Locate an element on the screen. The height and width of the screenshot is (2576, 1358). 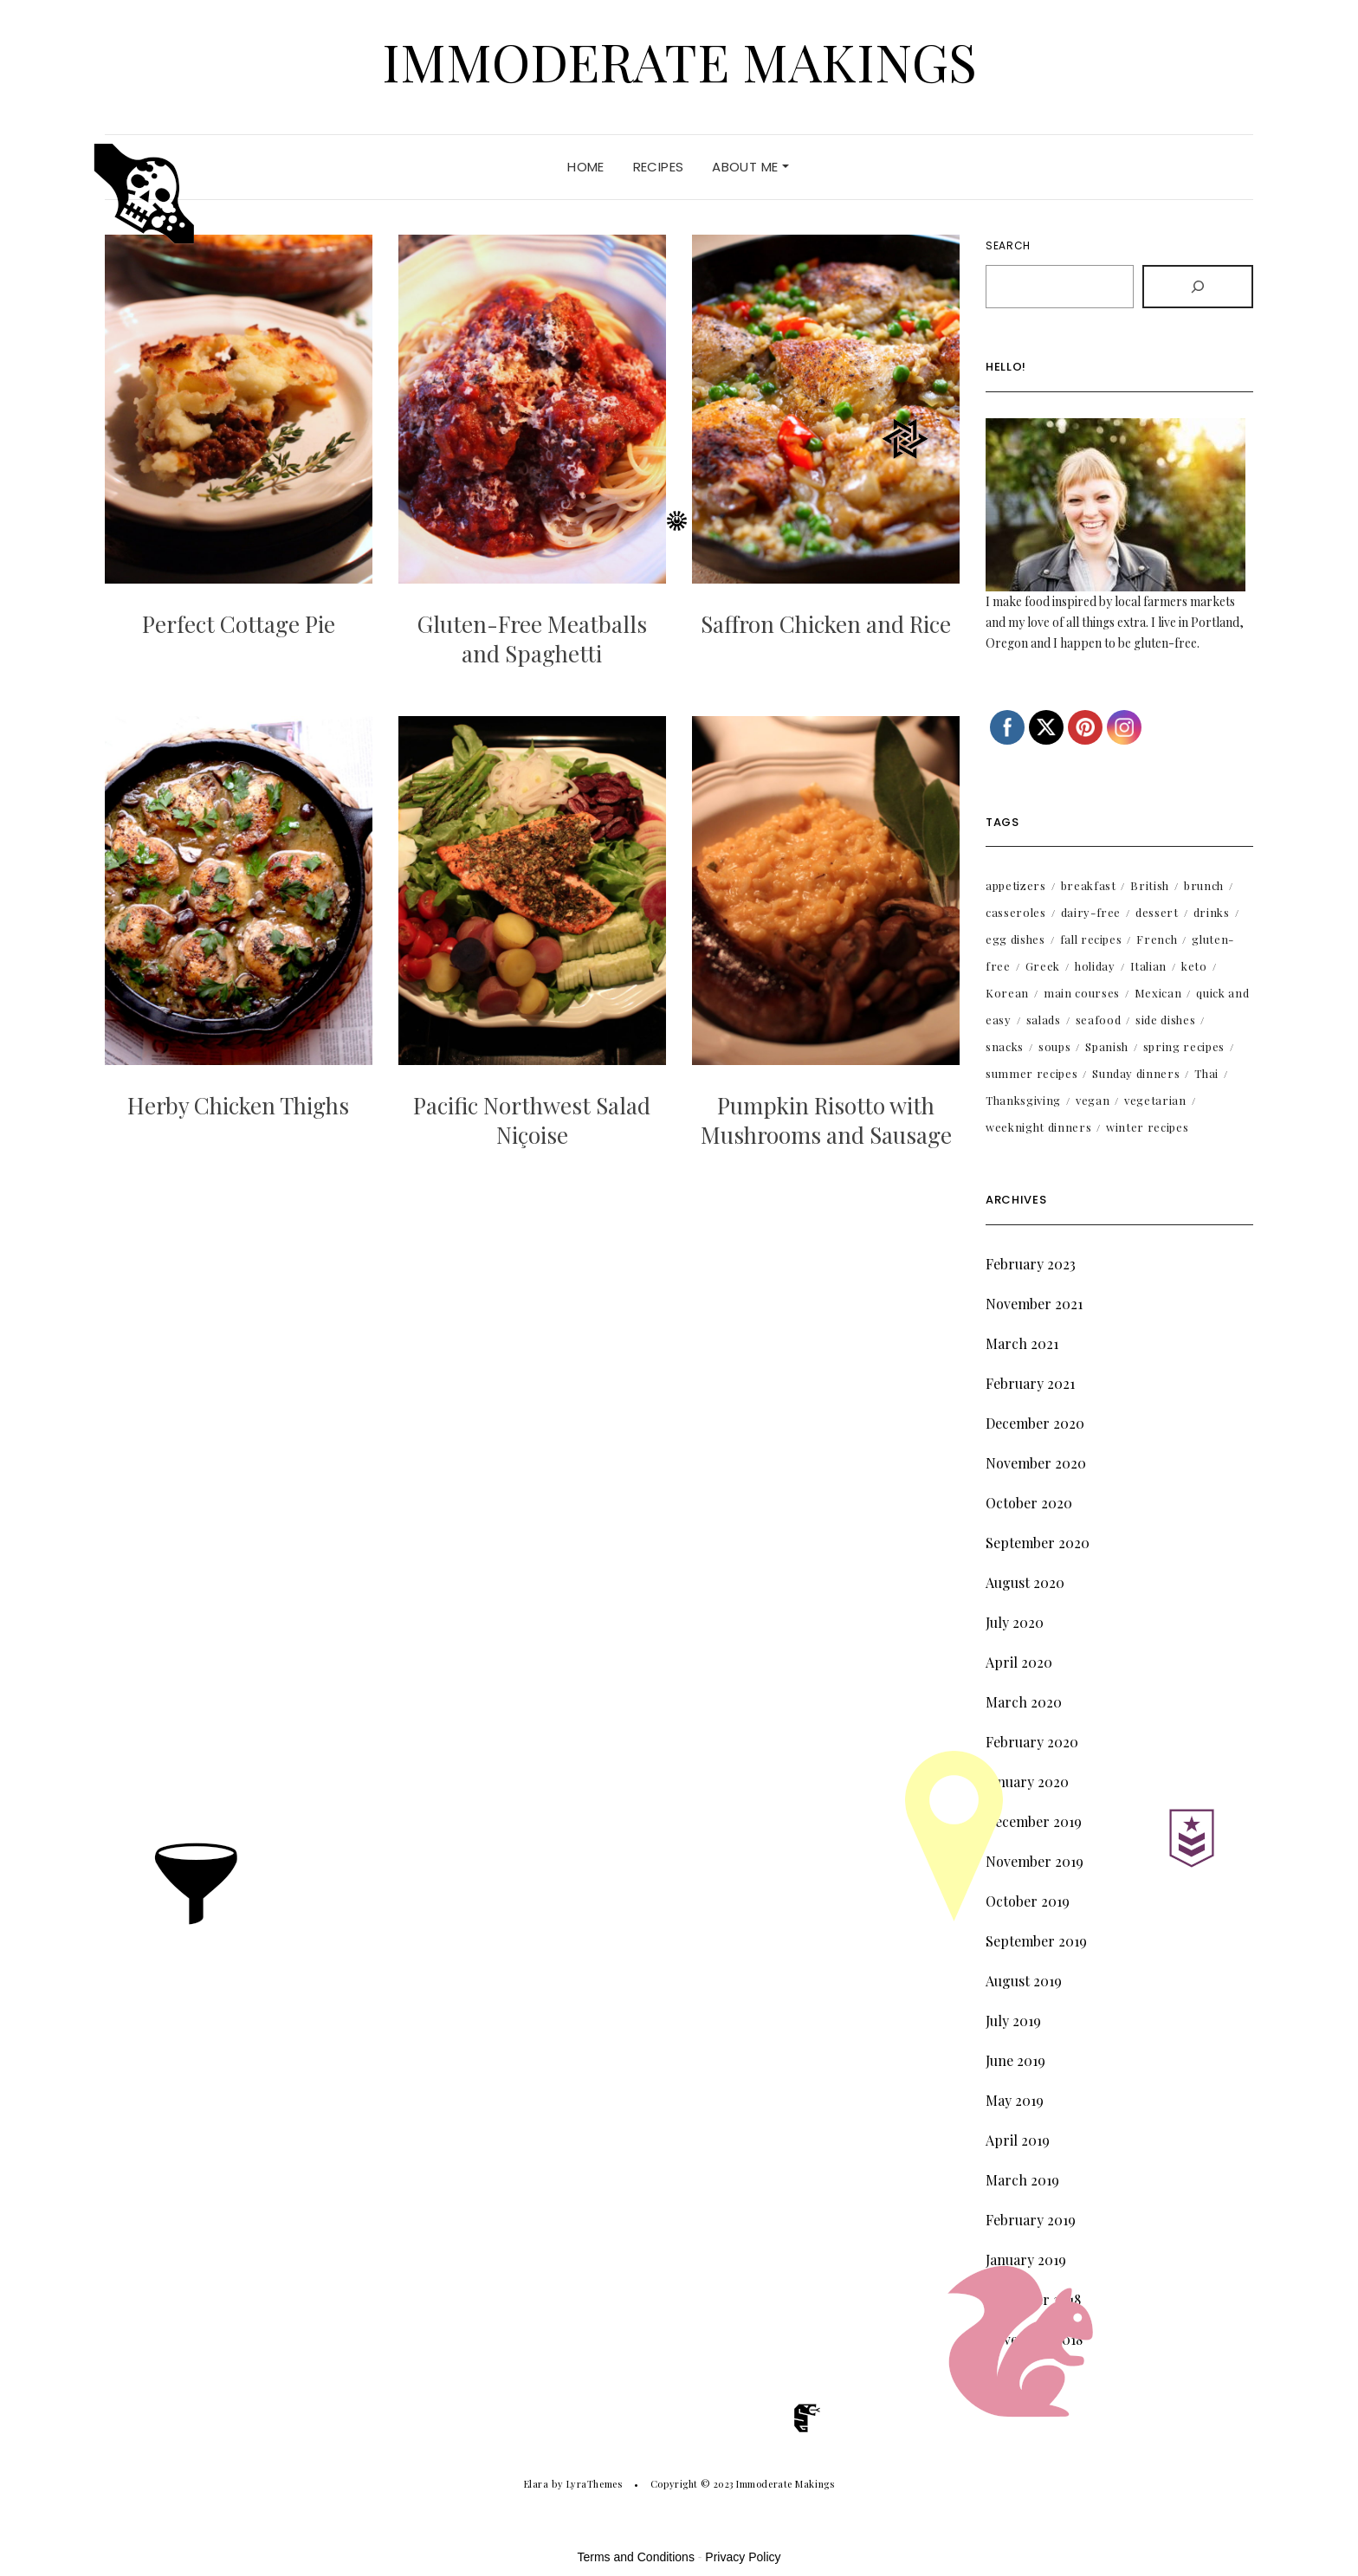
view current location on map is located at coordinates (954, 1836).